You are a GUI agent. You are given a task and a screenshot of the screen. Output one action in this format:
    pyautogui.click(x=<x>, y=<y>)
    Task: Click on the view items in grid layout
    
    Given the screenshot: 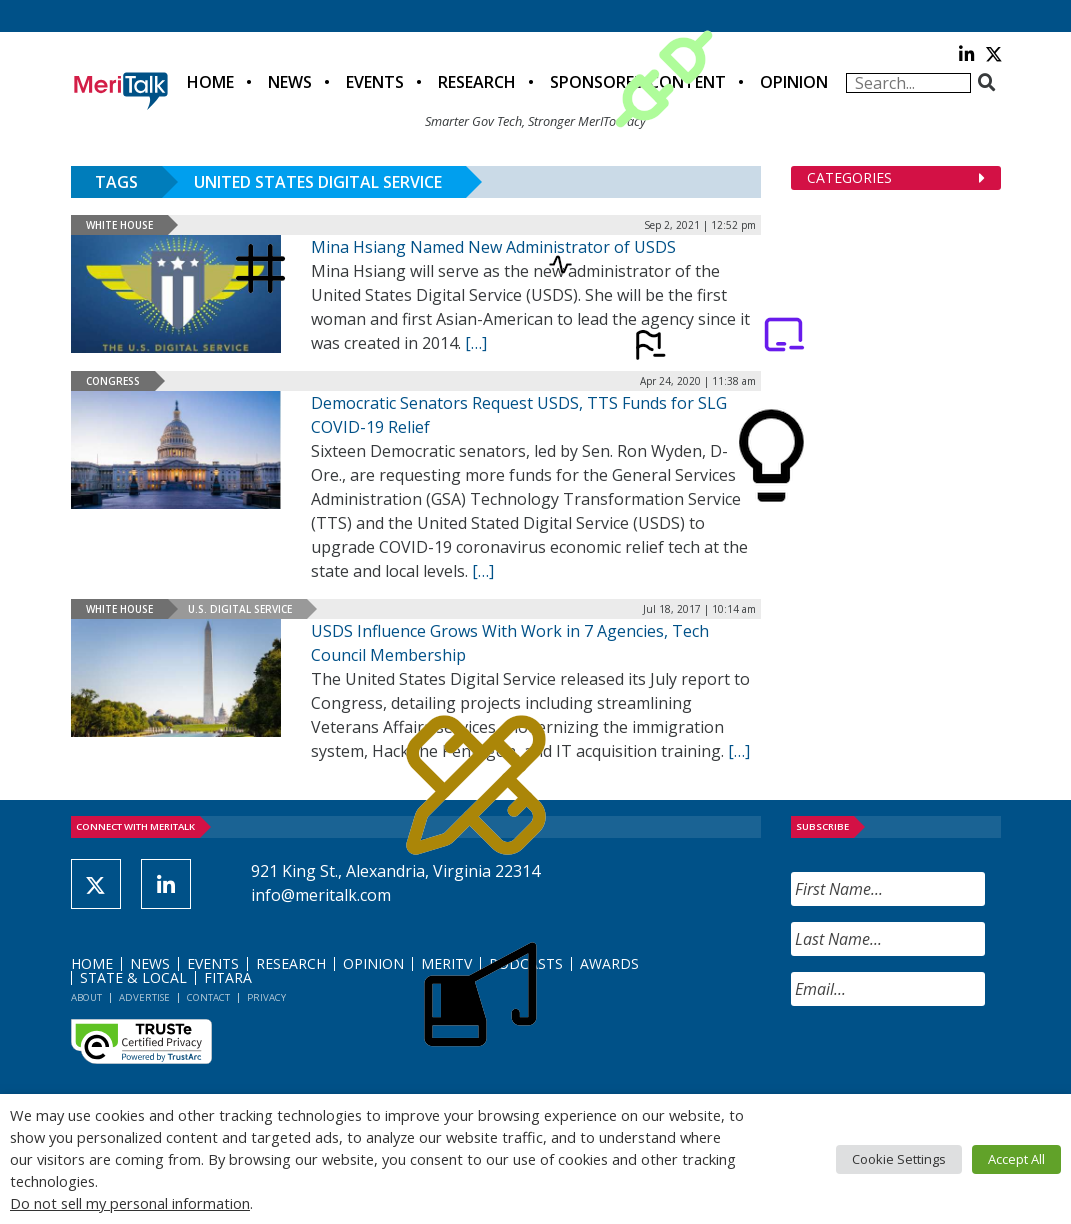 What is the action you would take?
    pyautogui.click(x=260, y=268)
    